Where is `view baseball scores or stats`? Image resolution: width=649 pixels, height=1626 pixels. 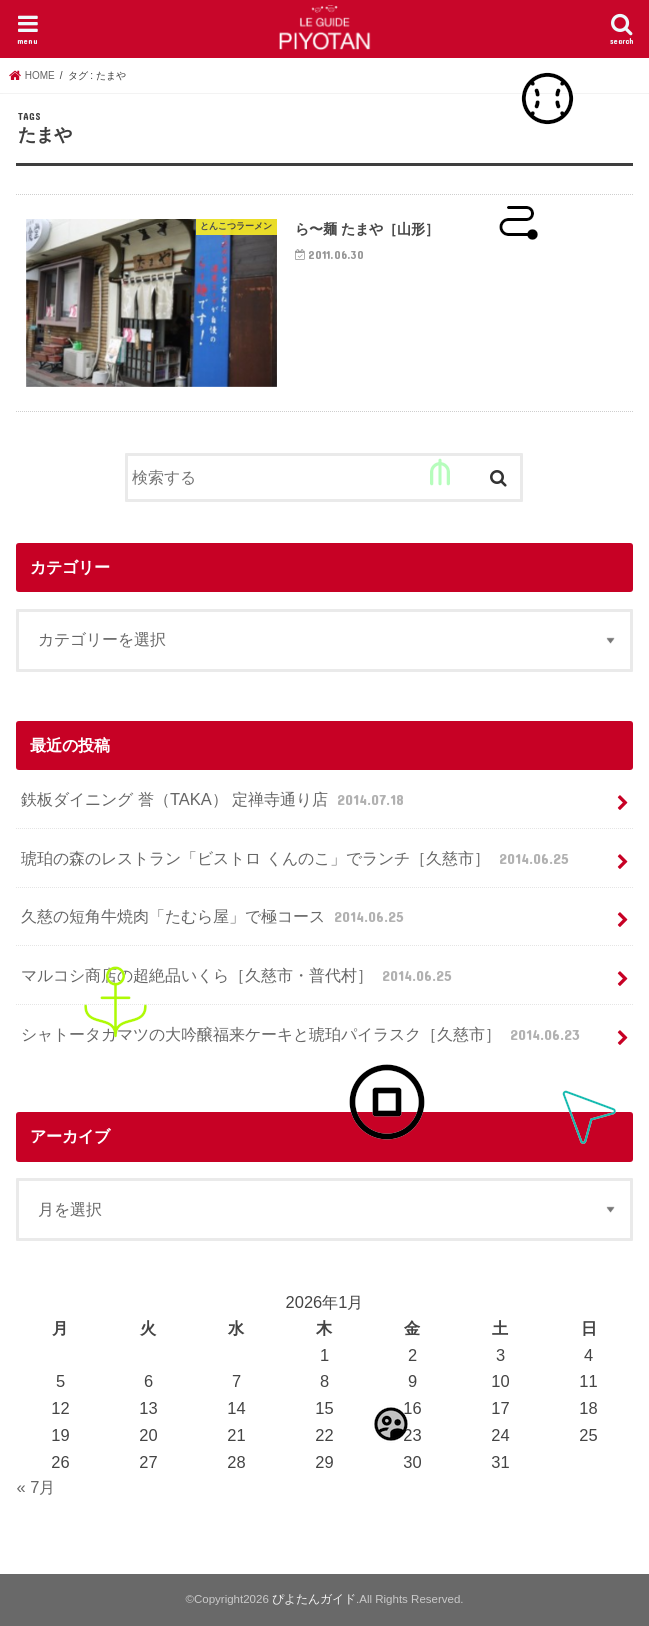 view baseball scores or stats is located at coordinates (547, 98).